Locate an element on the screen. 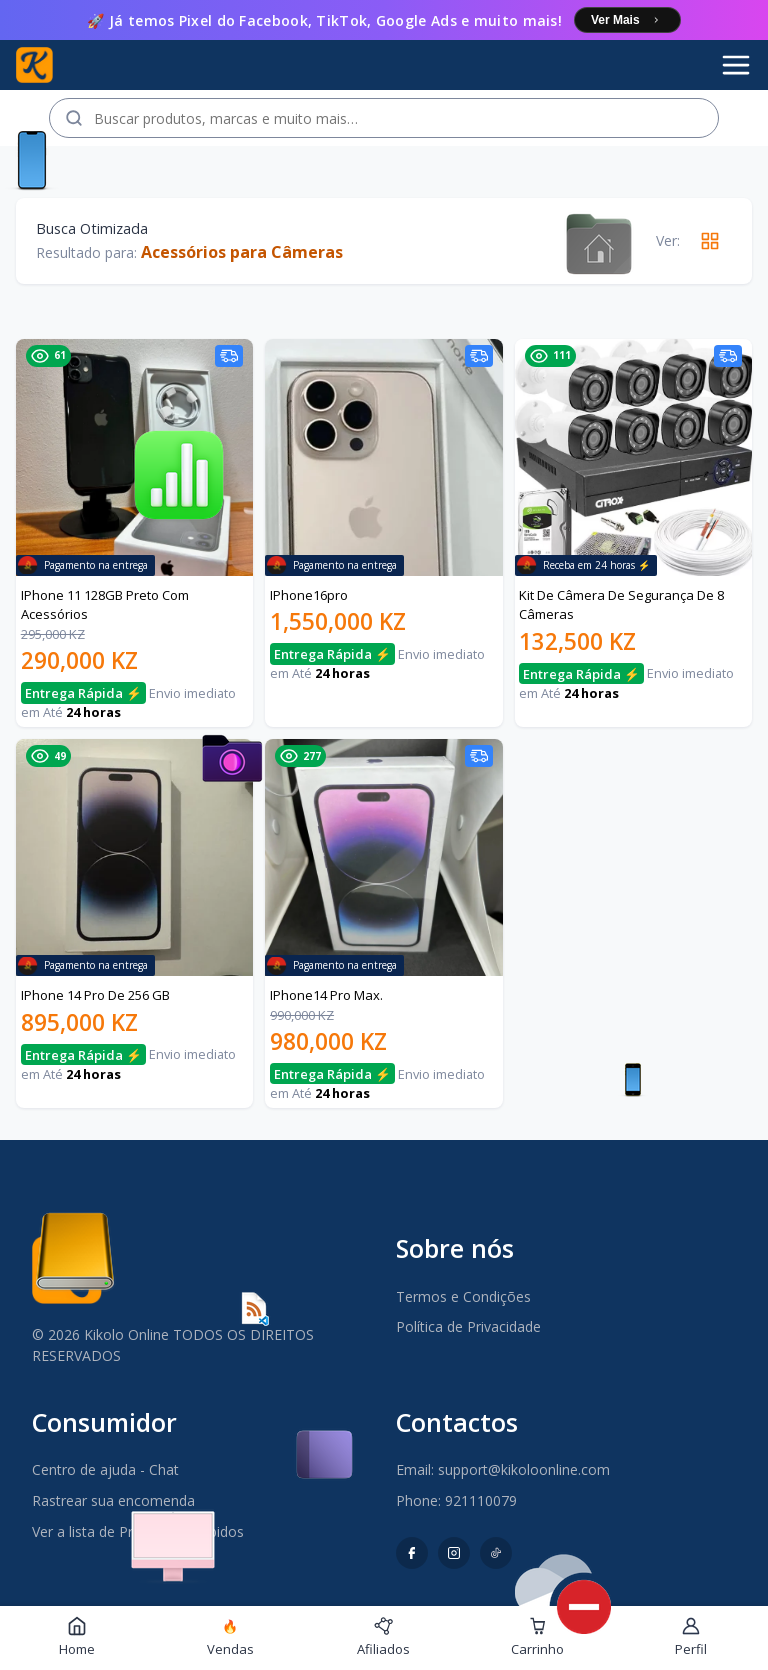  OneDrive sync error or upload failure is located at coordinates (563, 1586).